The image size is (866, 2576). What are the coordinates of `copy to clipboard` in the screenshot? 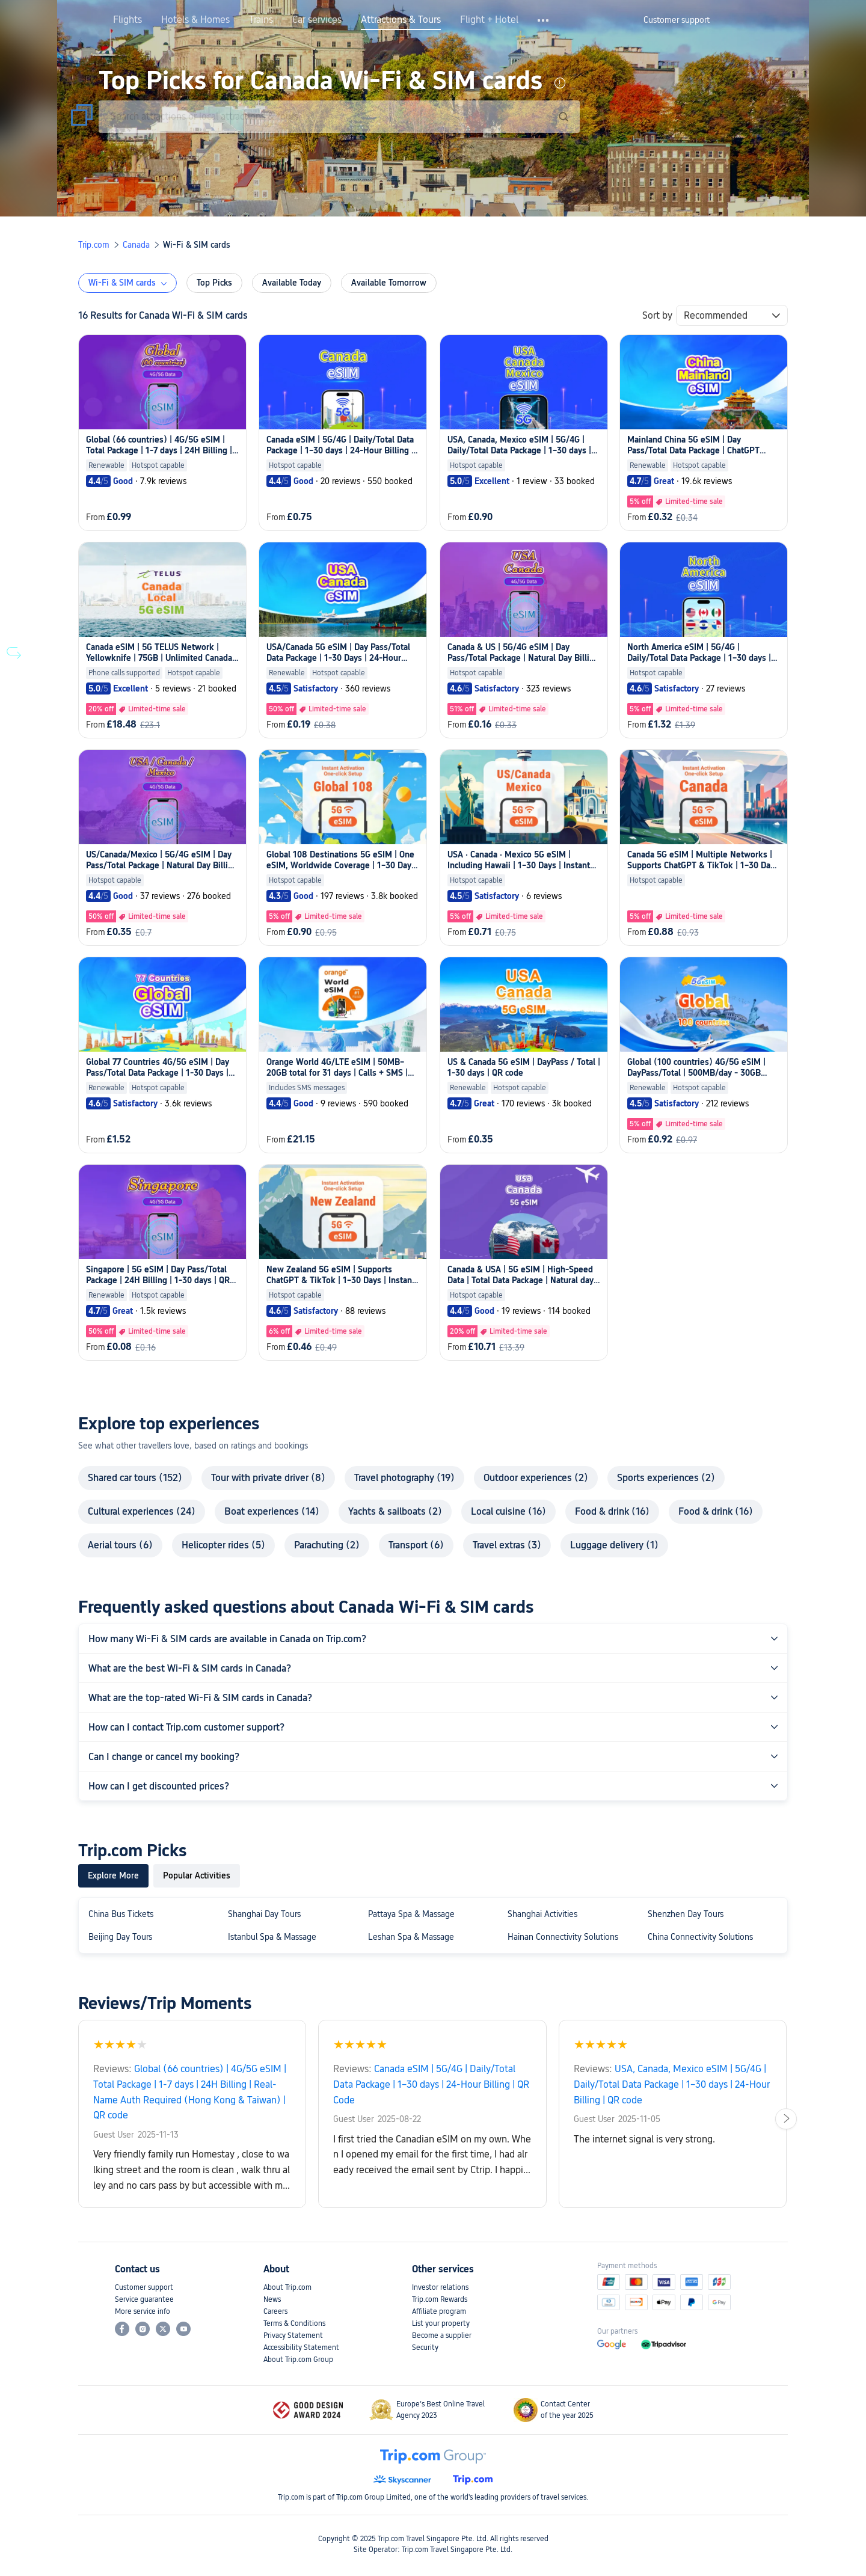 It's located at (82, 115).